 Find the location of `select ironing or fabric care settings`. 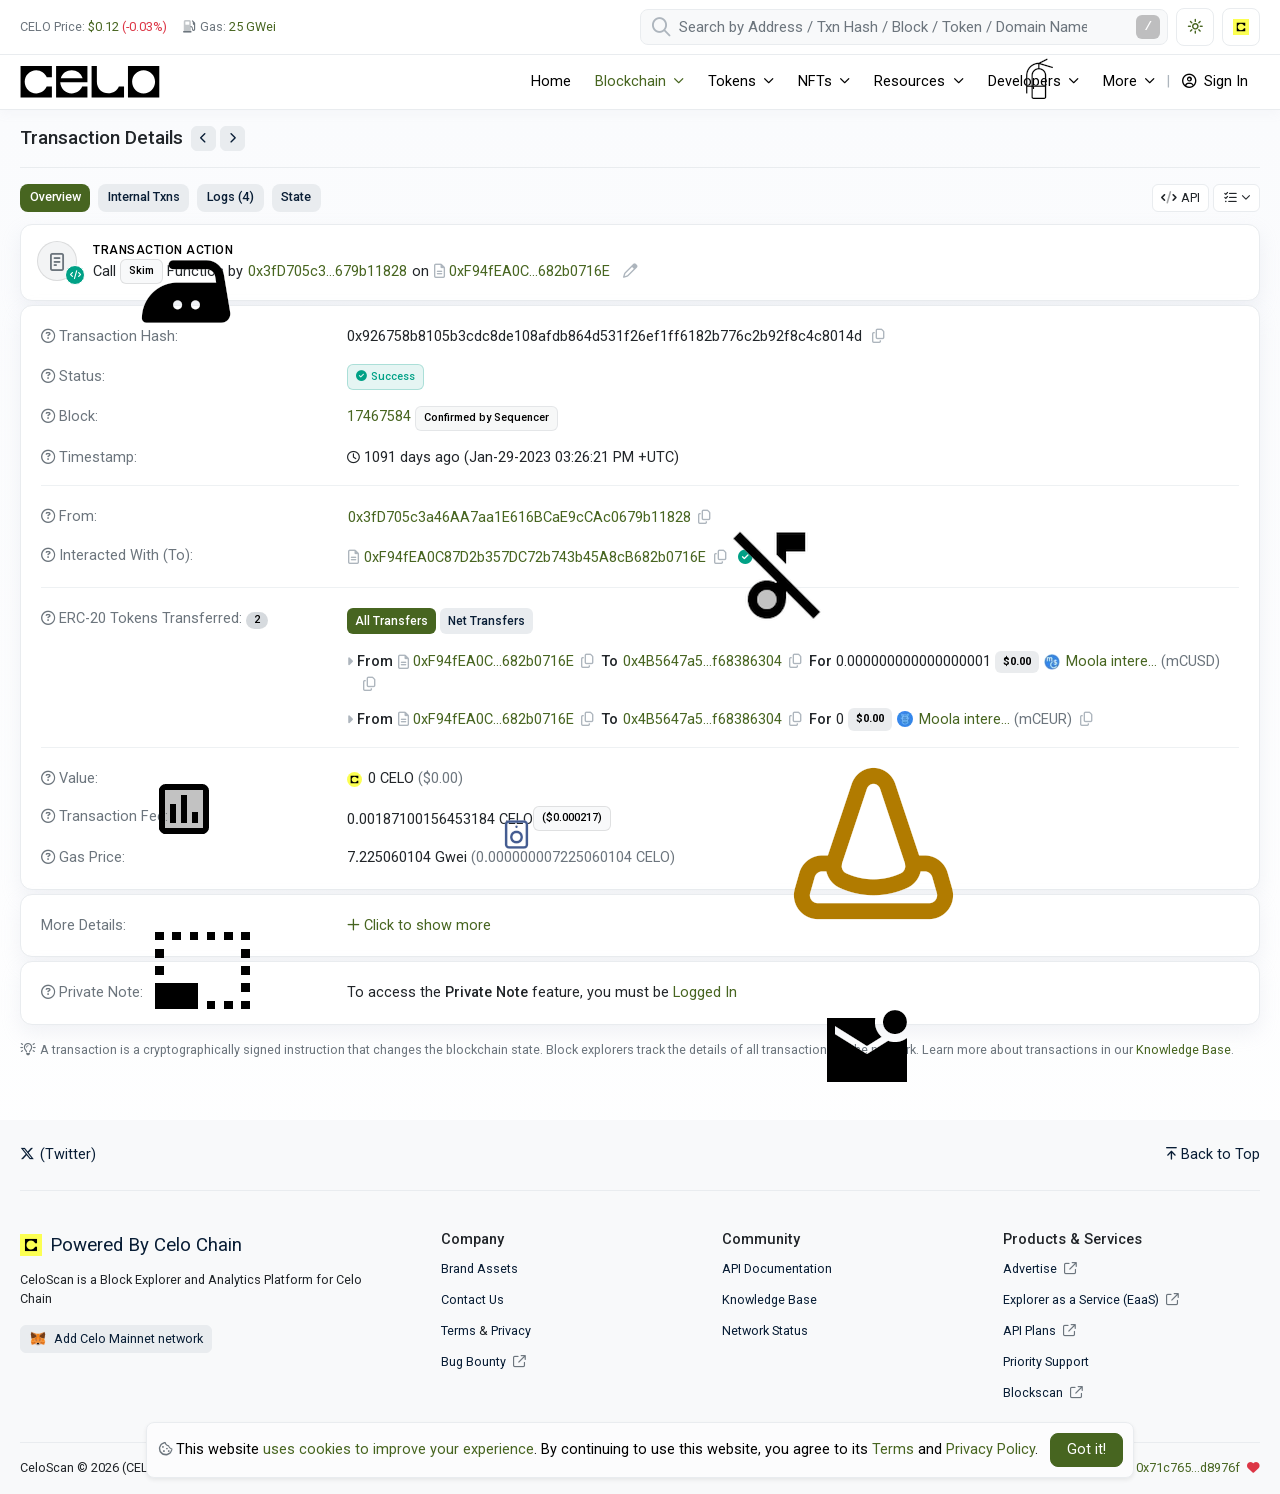

select ironing or fabric care settings is located at coordinates (186, 291).